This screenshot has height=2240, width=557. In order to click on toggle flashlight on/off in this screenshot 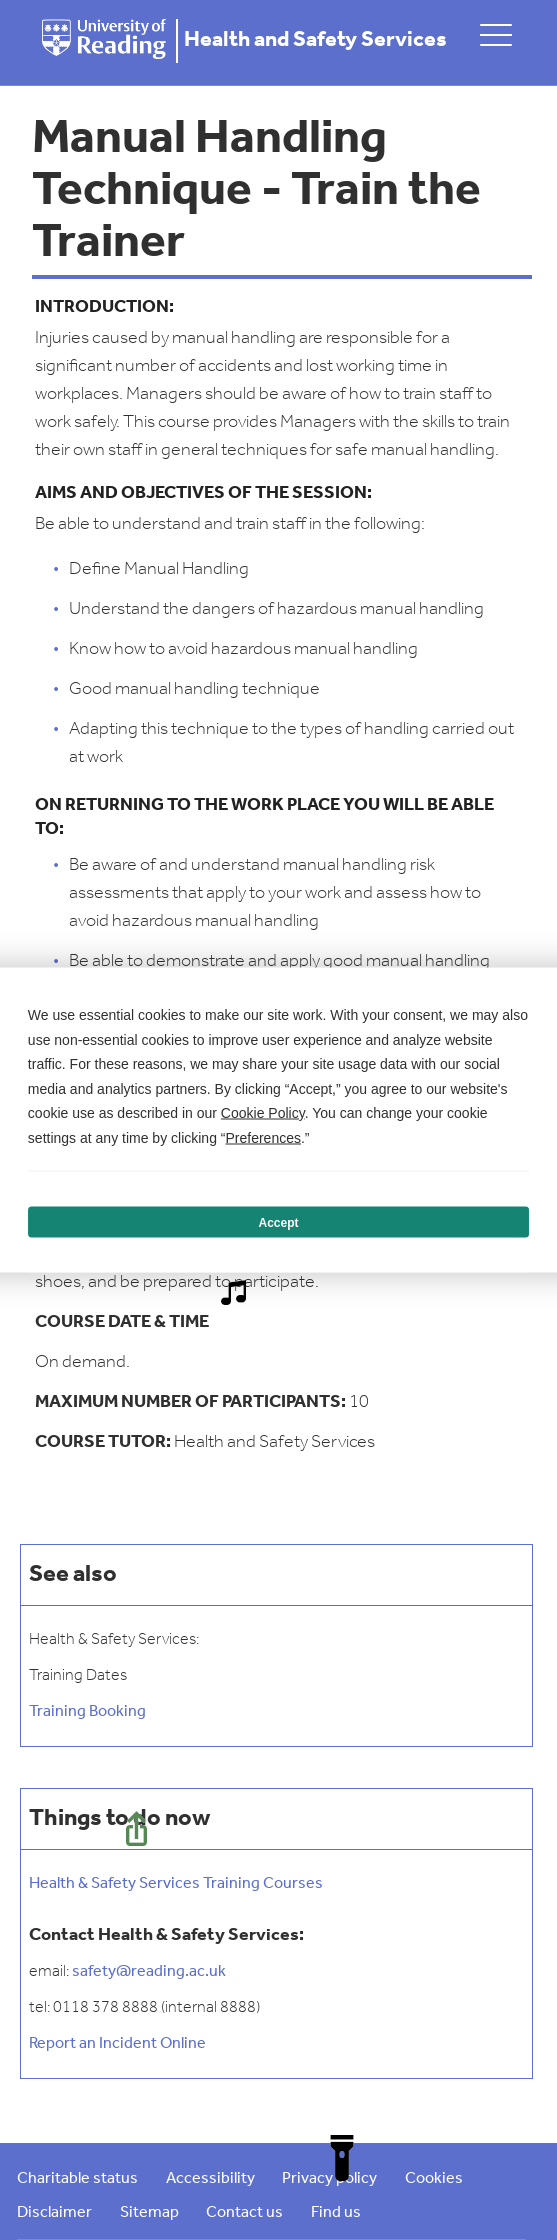, I will do `click(342, 2158)`.